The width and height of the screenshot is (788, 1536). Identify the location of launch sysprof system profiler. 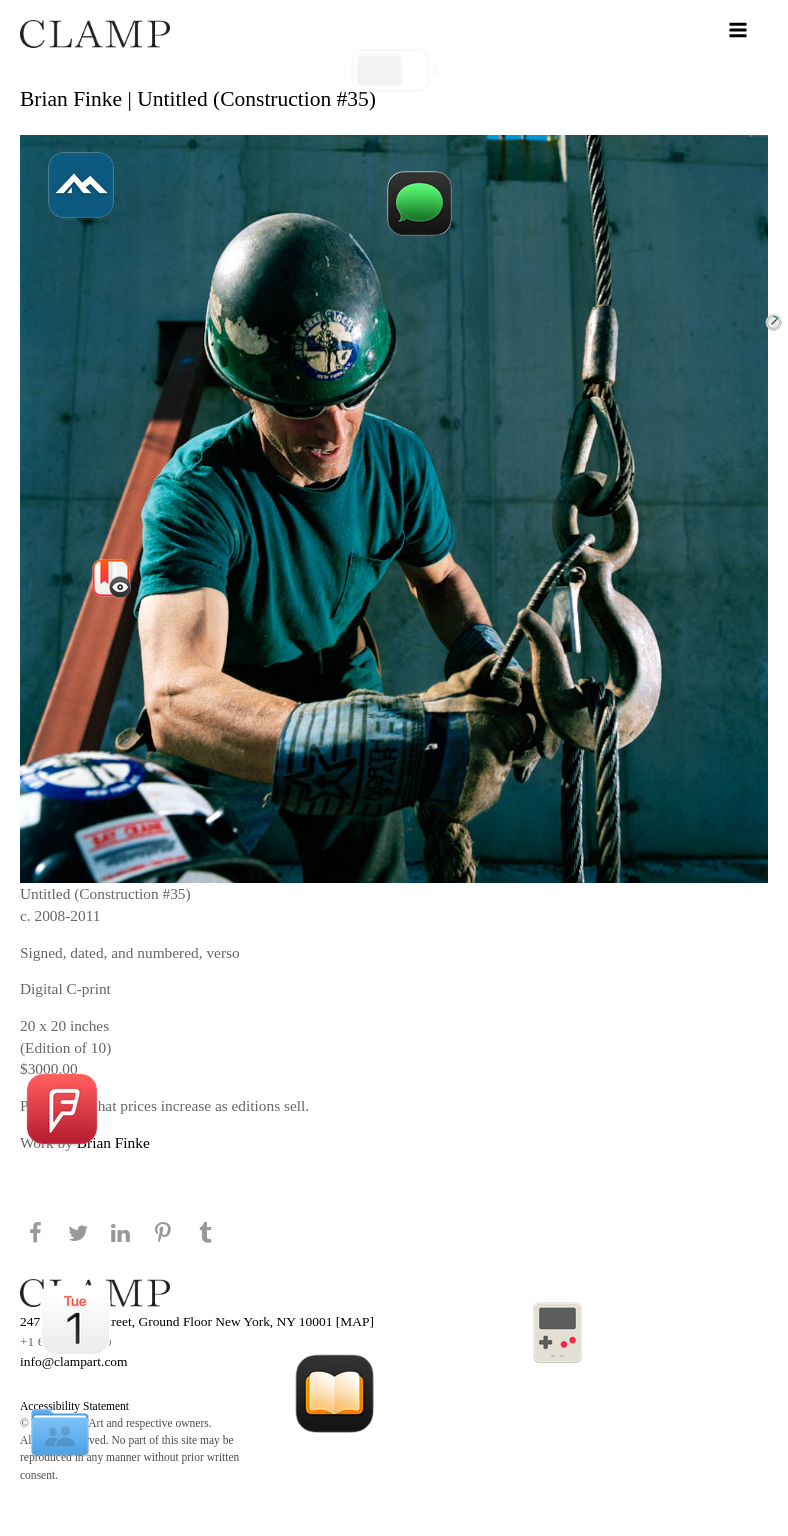
(773, 322).